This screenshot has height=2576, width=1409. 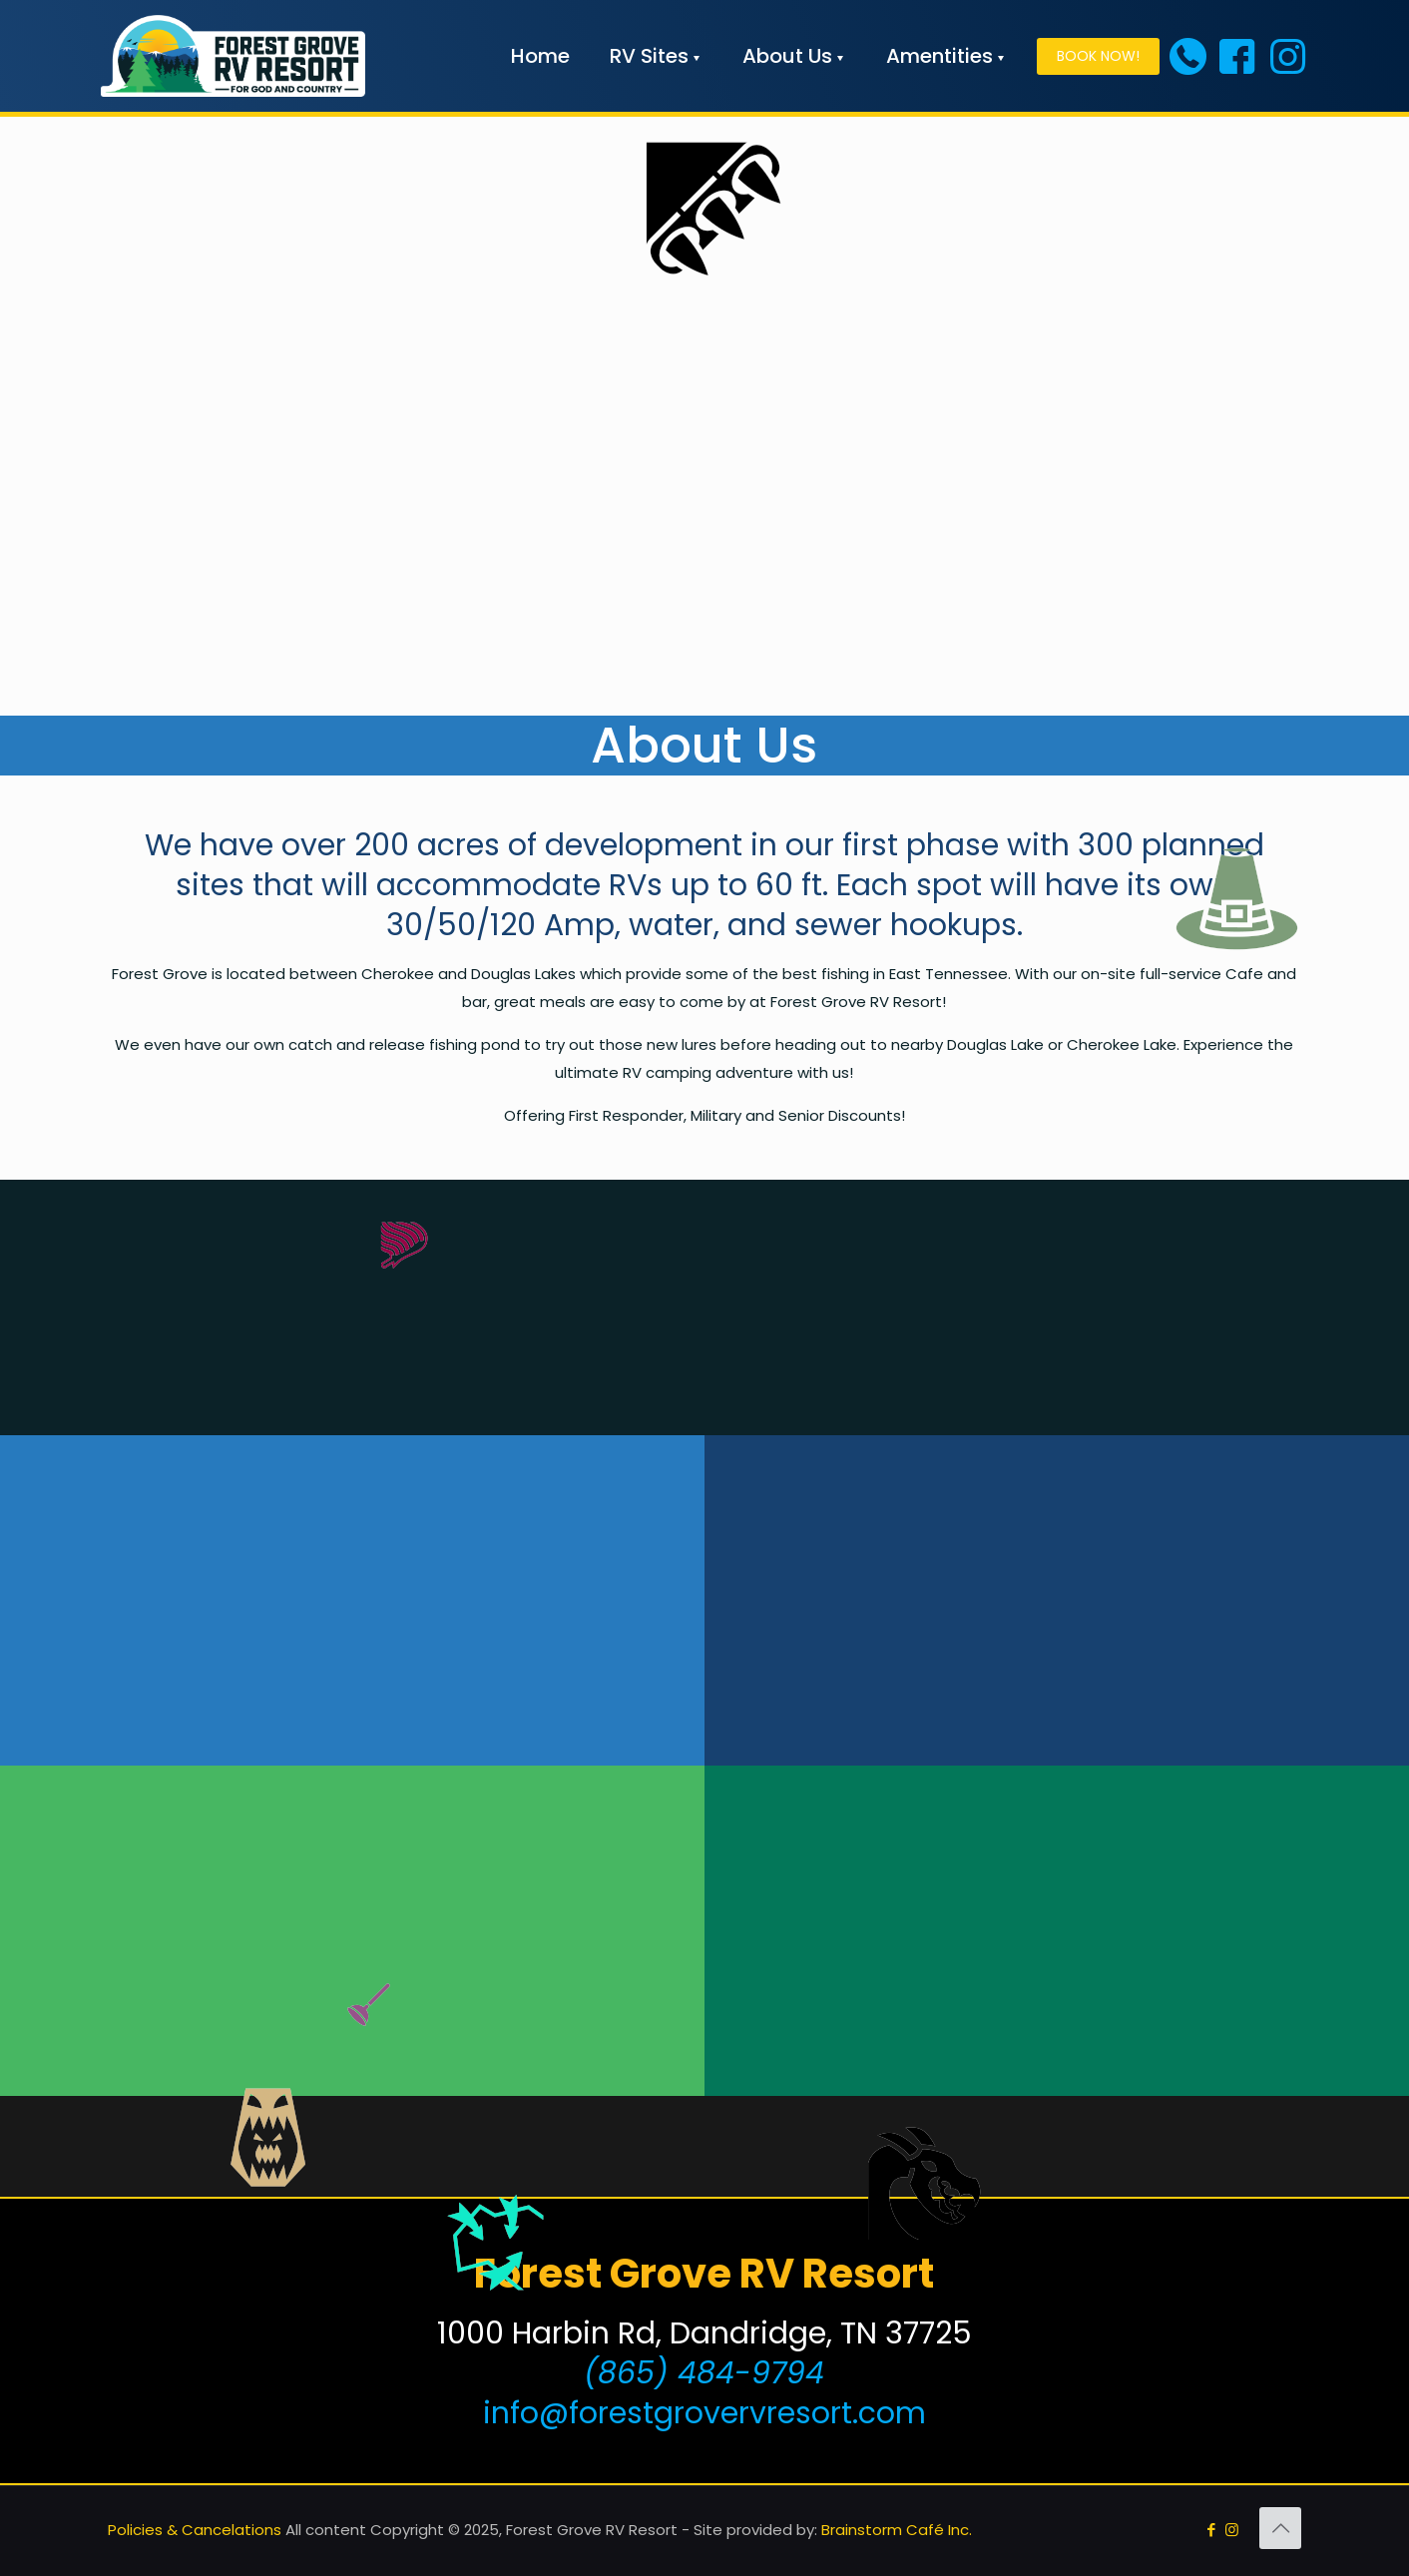 What do you see at coordinates (495, 2242) in the screenshot?
I see `indicates territory expansion or takeover in strategy games` at bounding box center [495, 2242].